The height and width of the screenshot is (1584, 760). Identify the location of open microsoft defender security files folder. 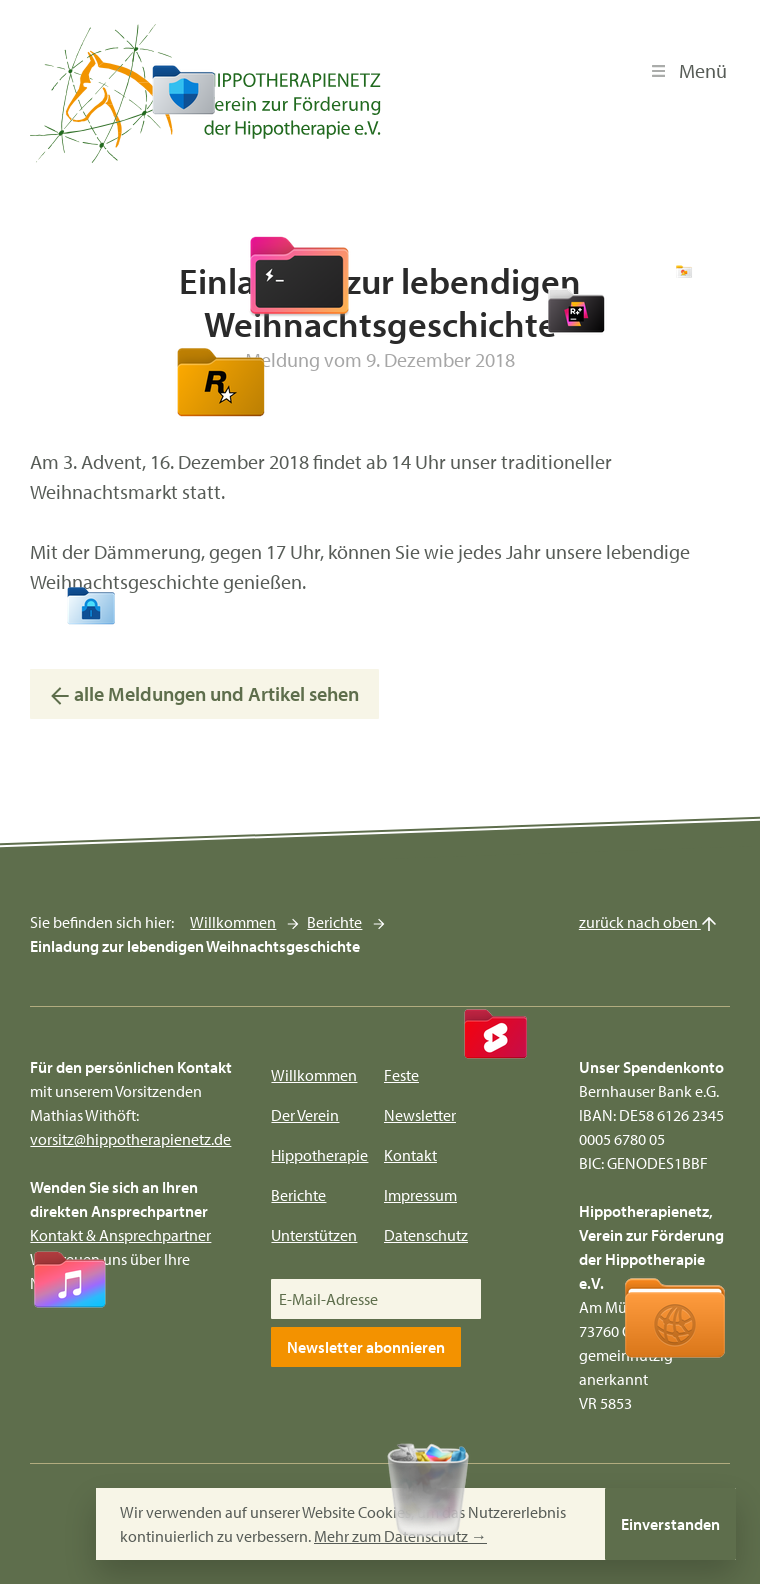
(183, 91).